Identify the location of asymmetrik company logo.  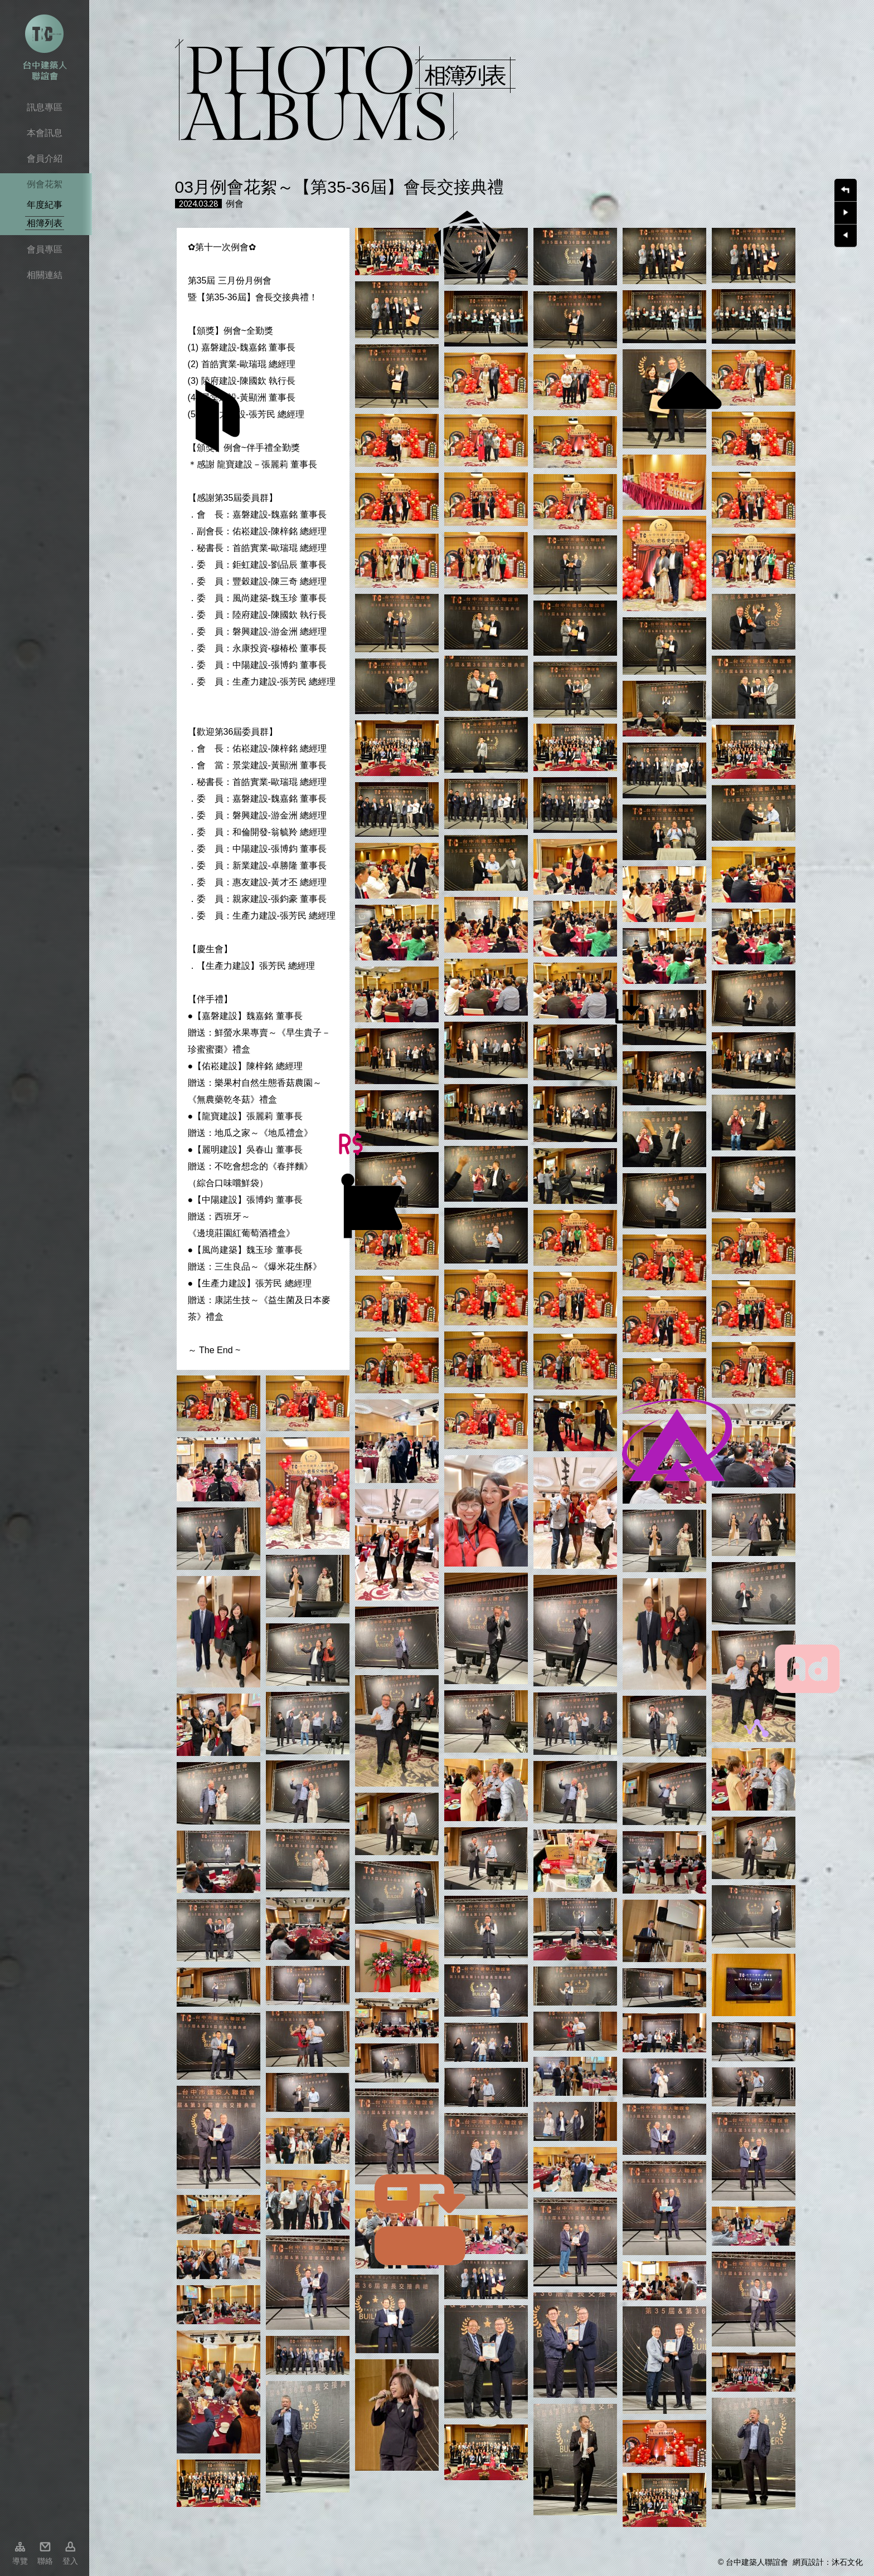
(673, 1440).